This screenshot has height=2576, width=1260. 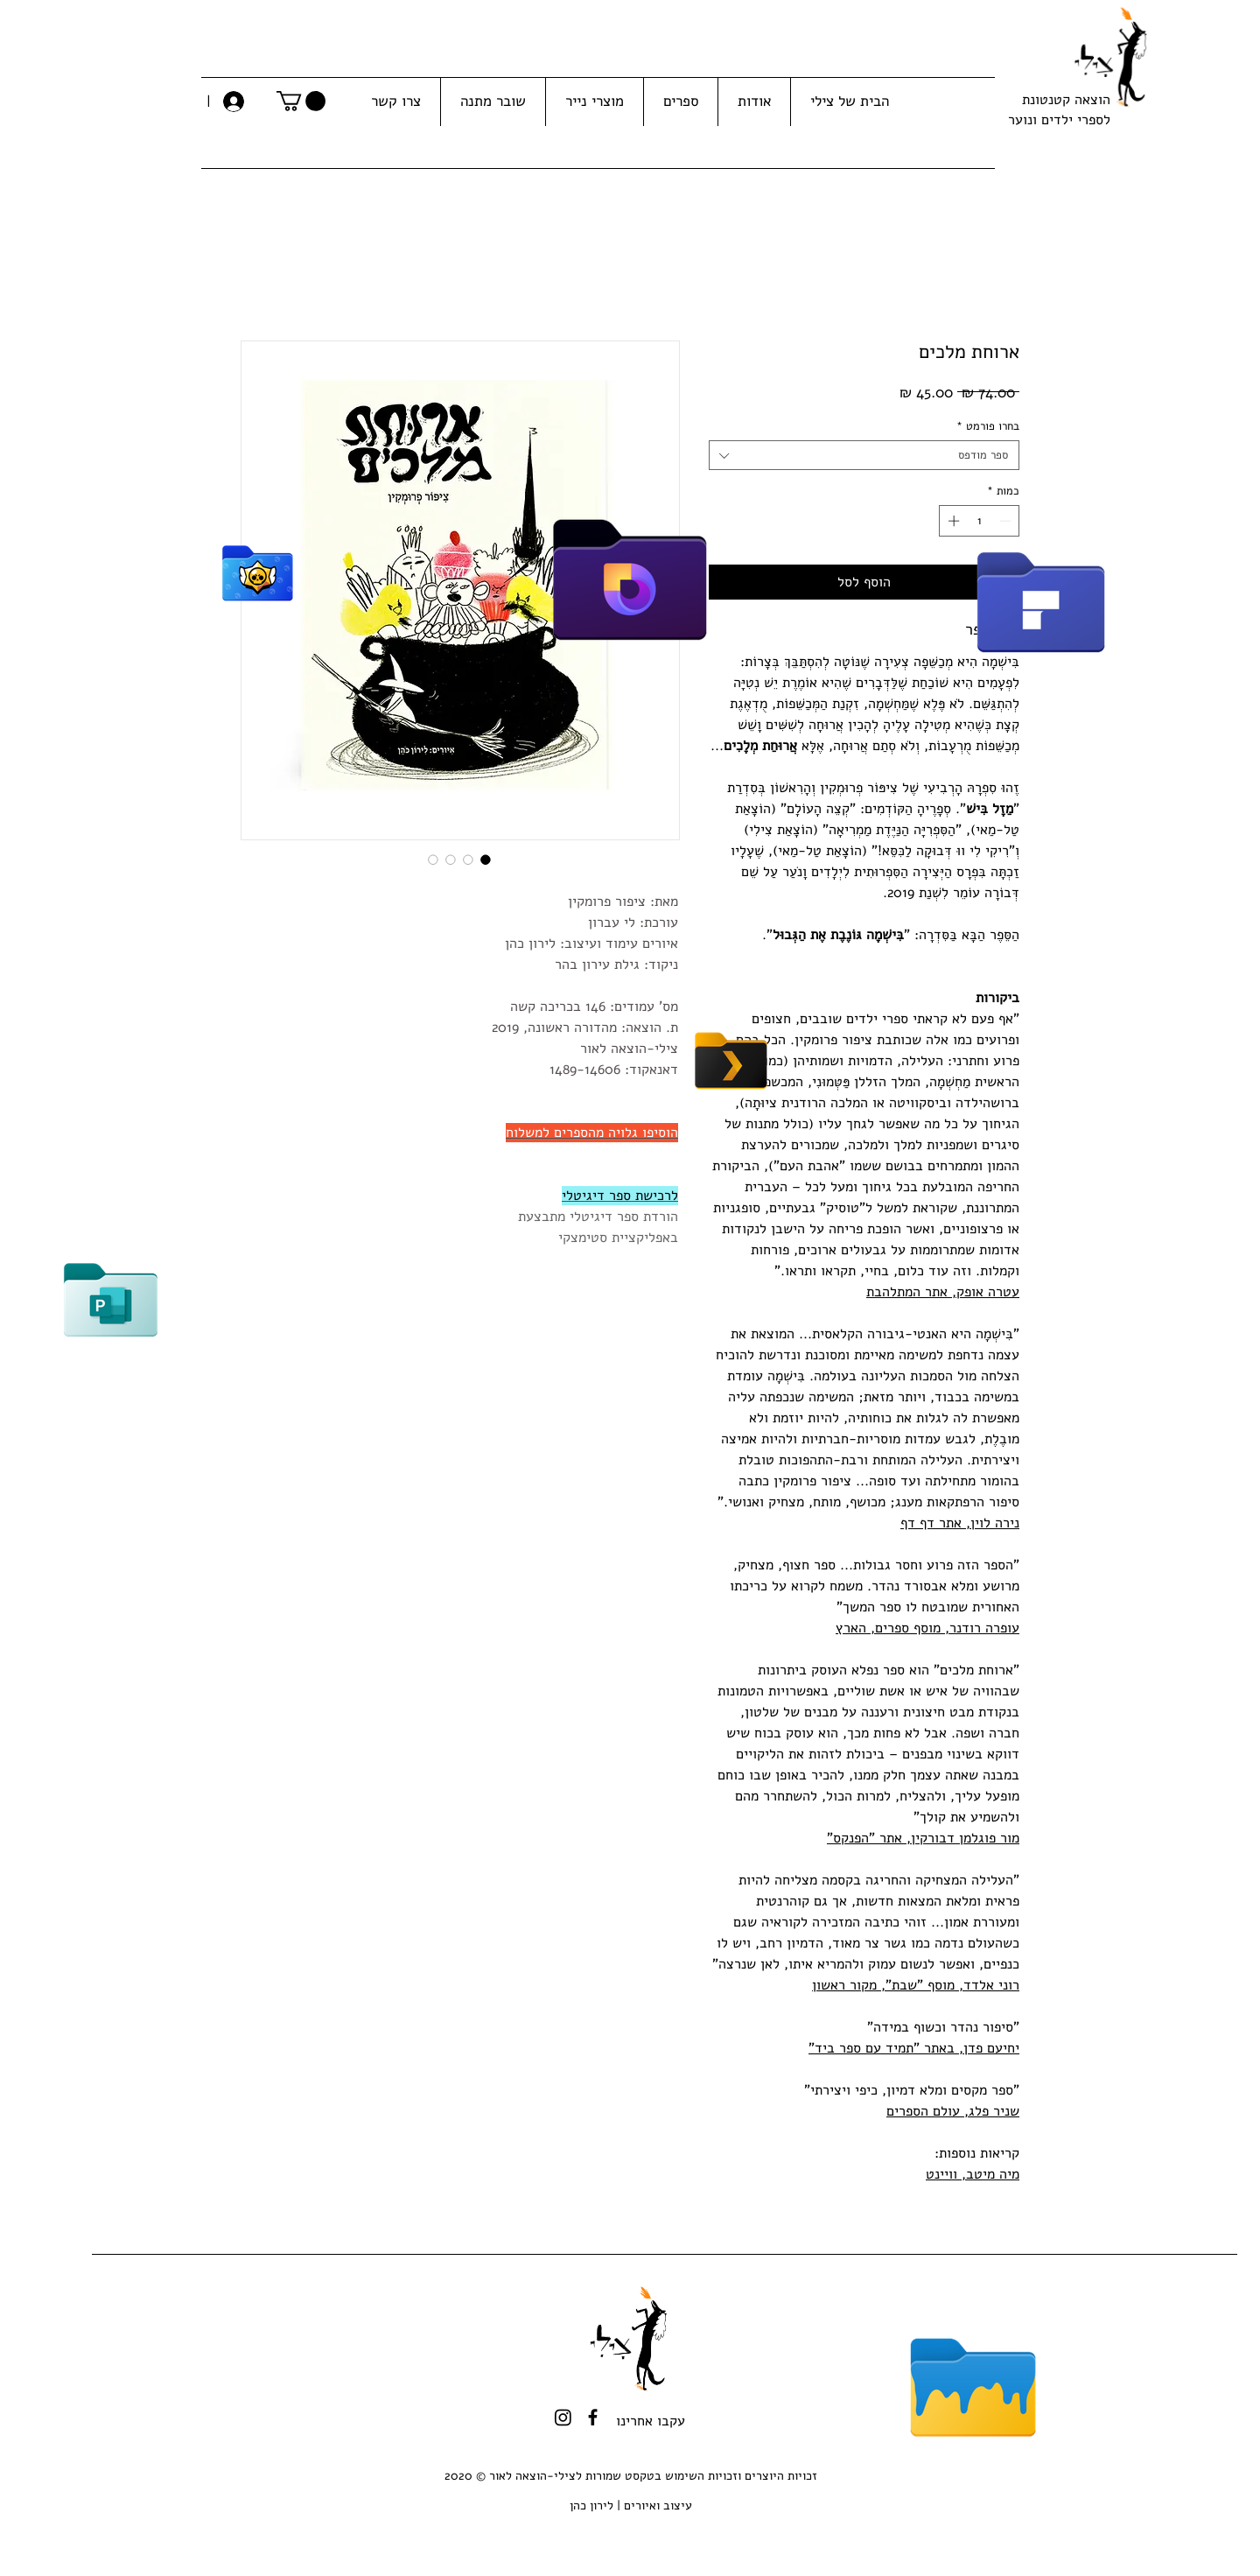 I want to click on open folder containing microsoft publisher files, so click(x=110, y=1302).